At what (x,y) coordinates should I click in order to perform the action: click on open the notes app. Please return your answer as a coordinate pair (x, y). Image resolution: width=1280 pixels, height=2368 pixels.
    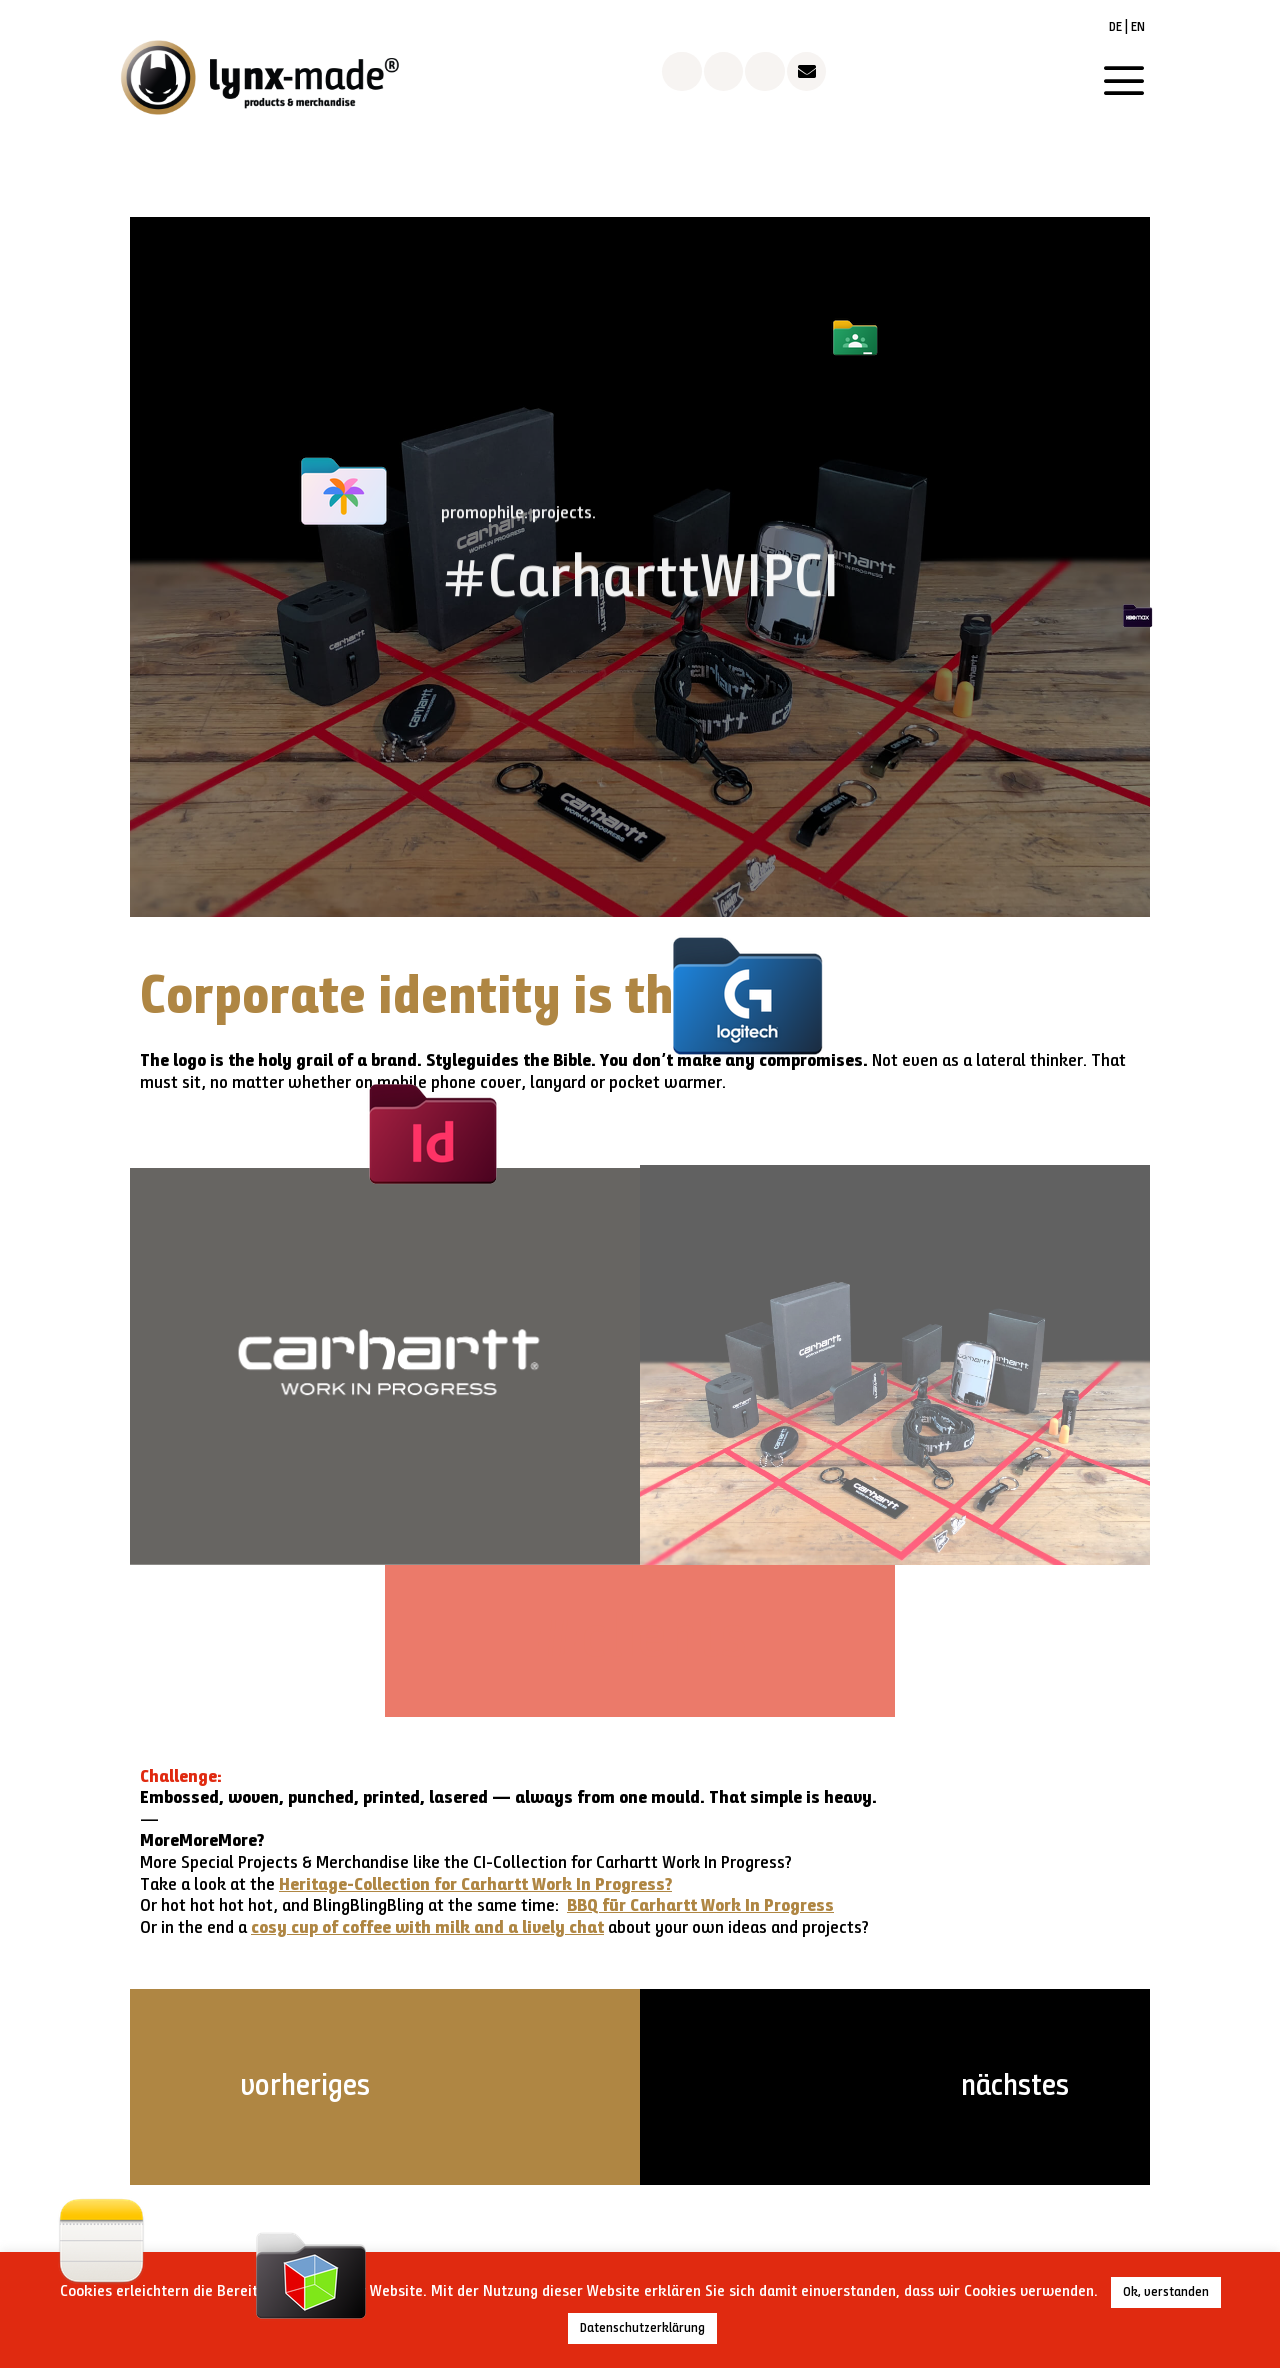
    Looking at the image, I should click on (101, 2240).